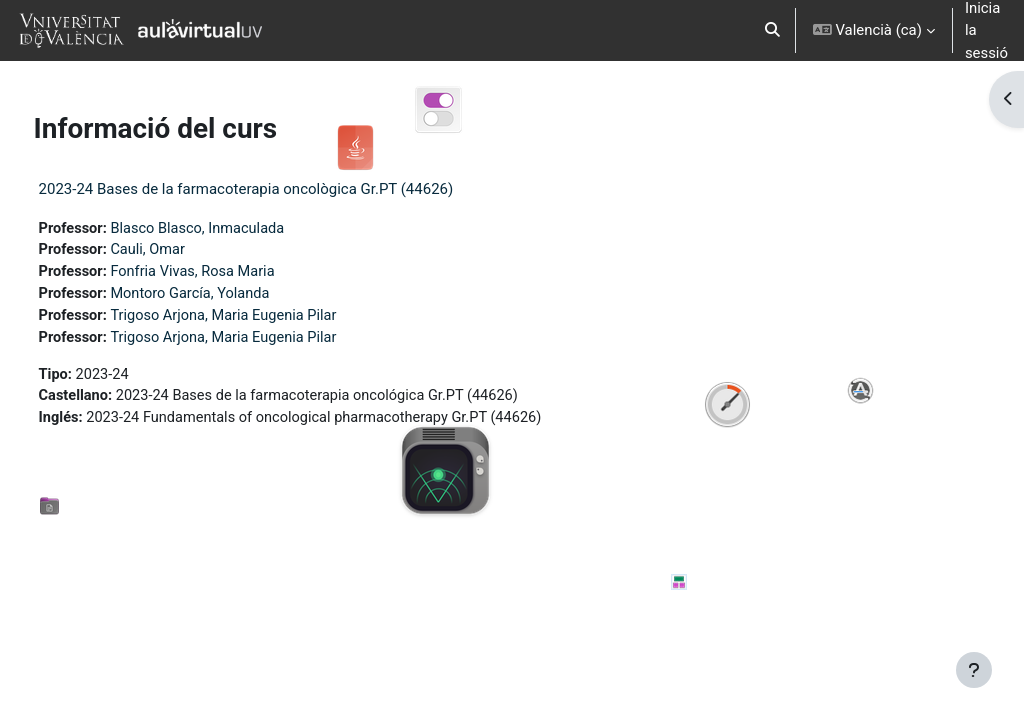  Describe the element at coordinates (727, 404) in the screenshot. I see `open sysprof system profiler application` at that location.